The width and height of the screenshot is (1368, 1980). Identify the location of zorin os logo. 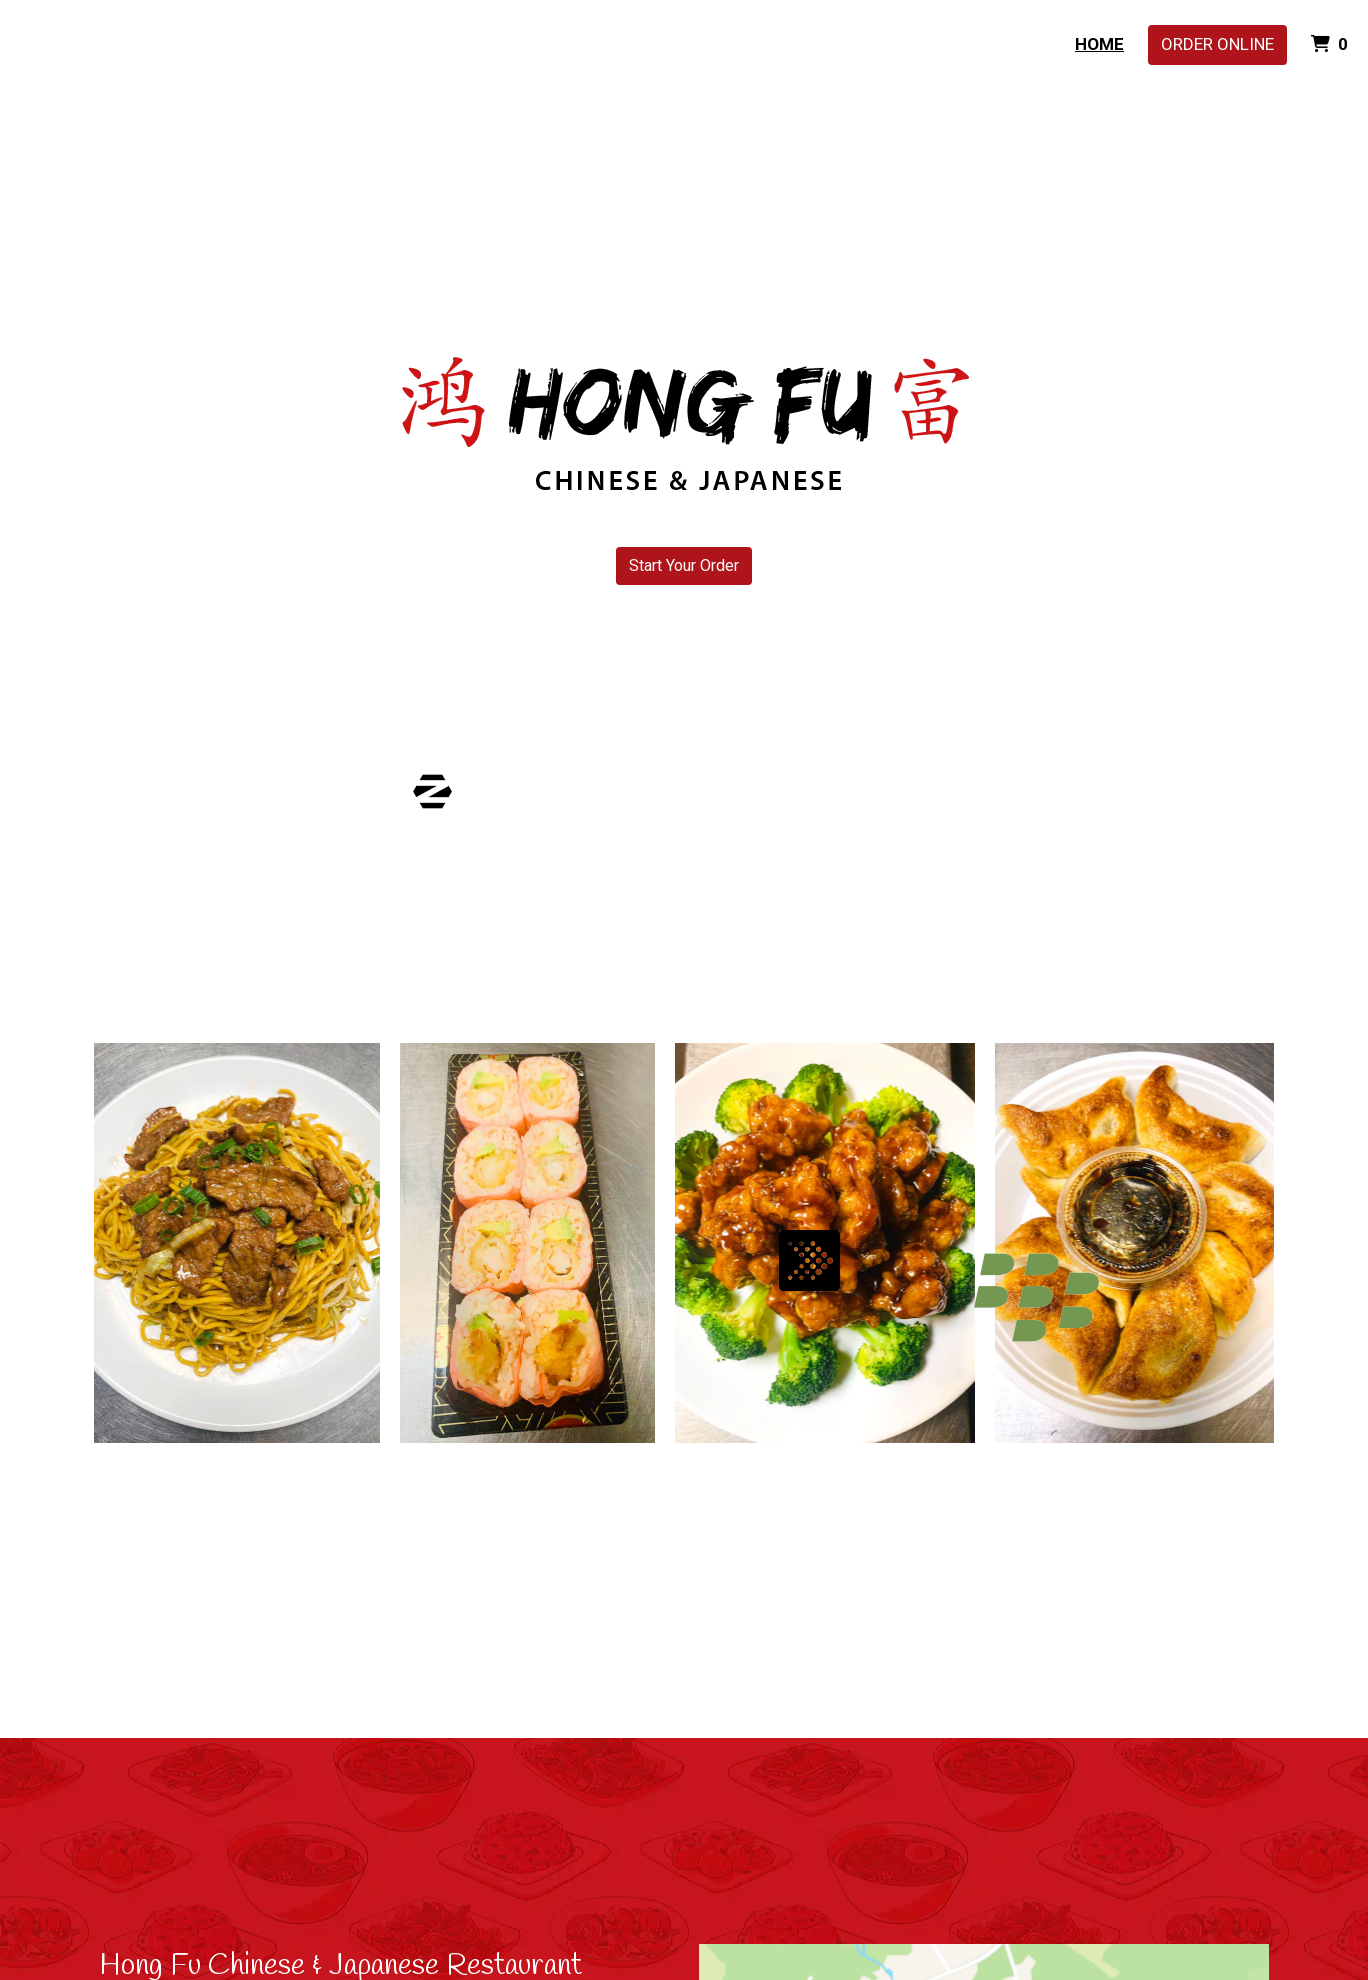
(432, 791).